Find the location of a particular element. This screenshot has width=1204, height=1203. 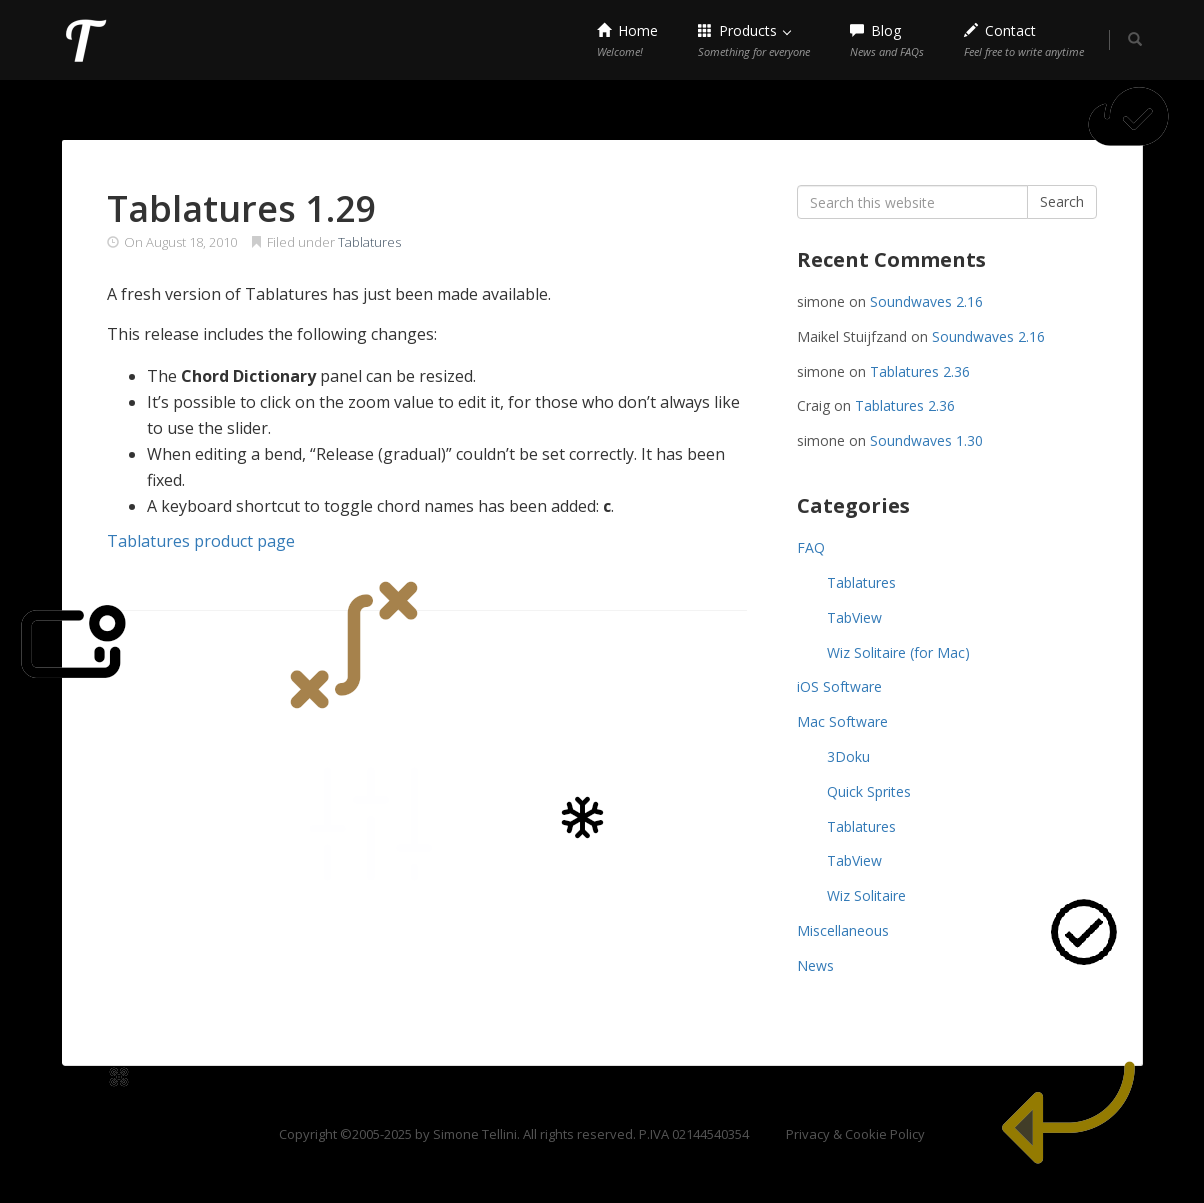

indicates a successfully completed action is located at coordinates (1084, 932).